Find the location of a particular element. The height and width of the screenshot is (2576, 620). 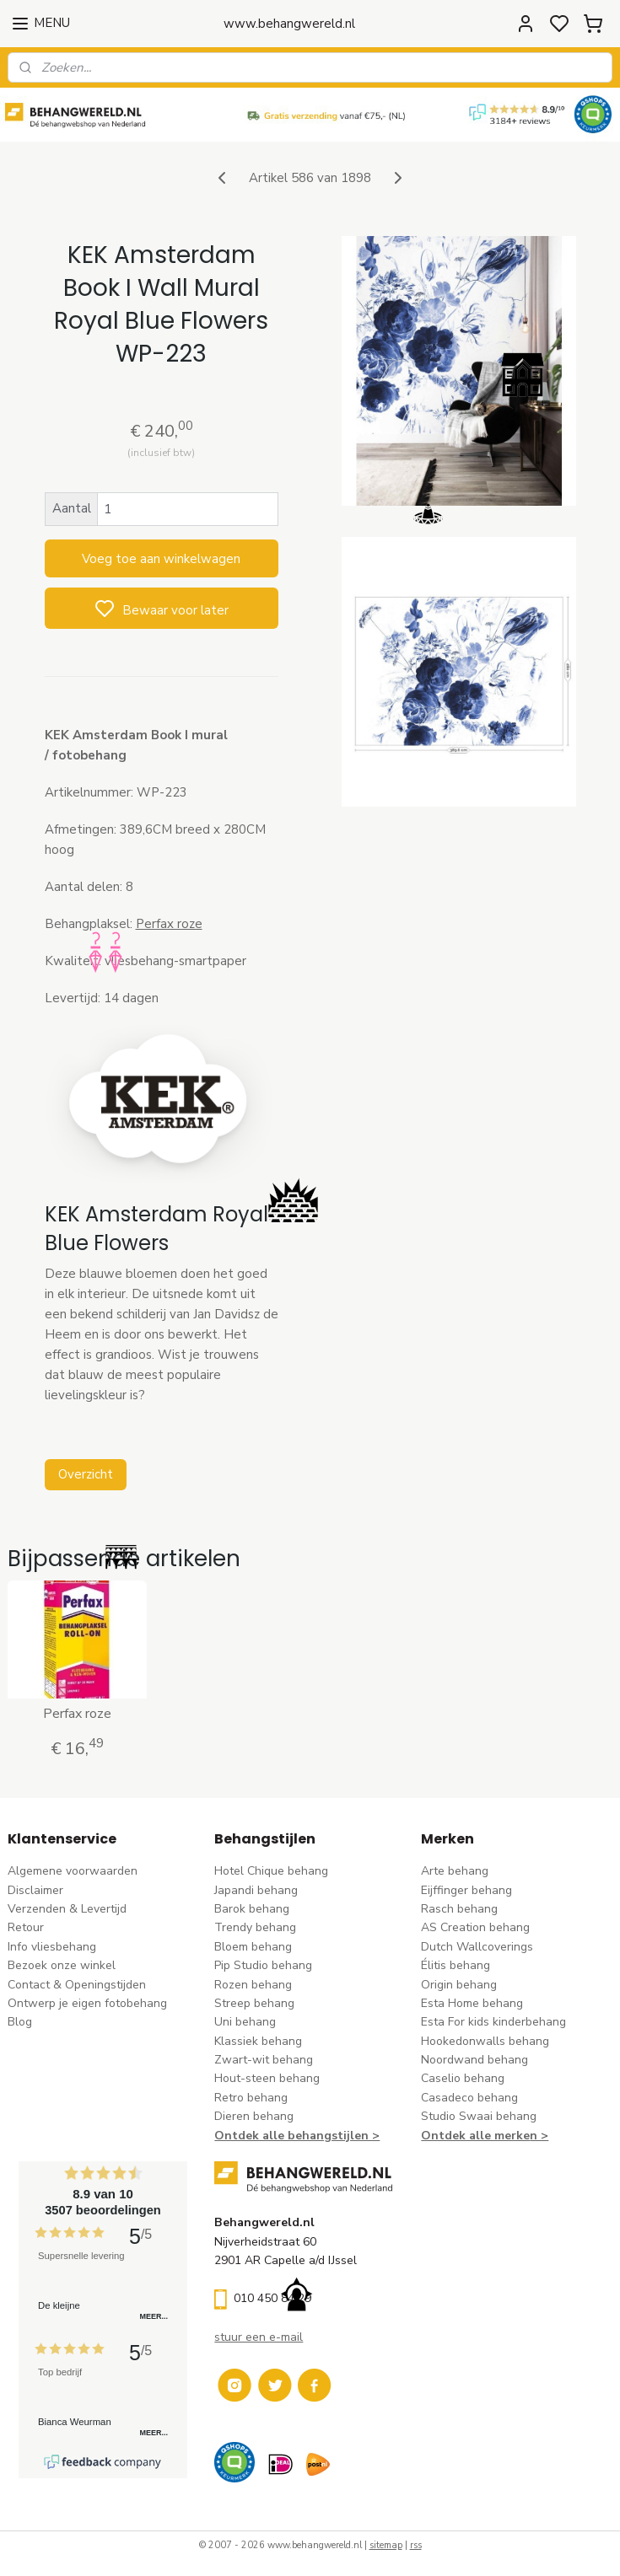

indicates a holy or divine character class is located at coordinates (296, 2294).